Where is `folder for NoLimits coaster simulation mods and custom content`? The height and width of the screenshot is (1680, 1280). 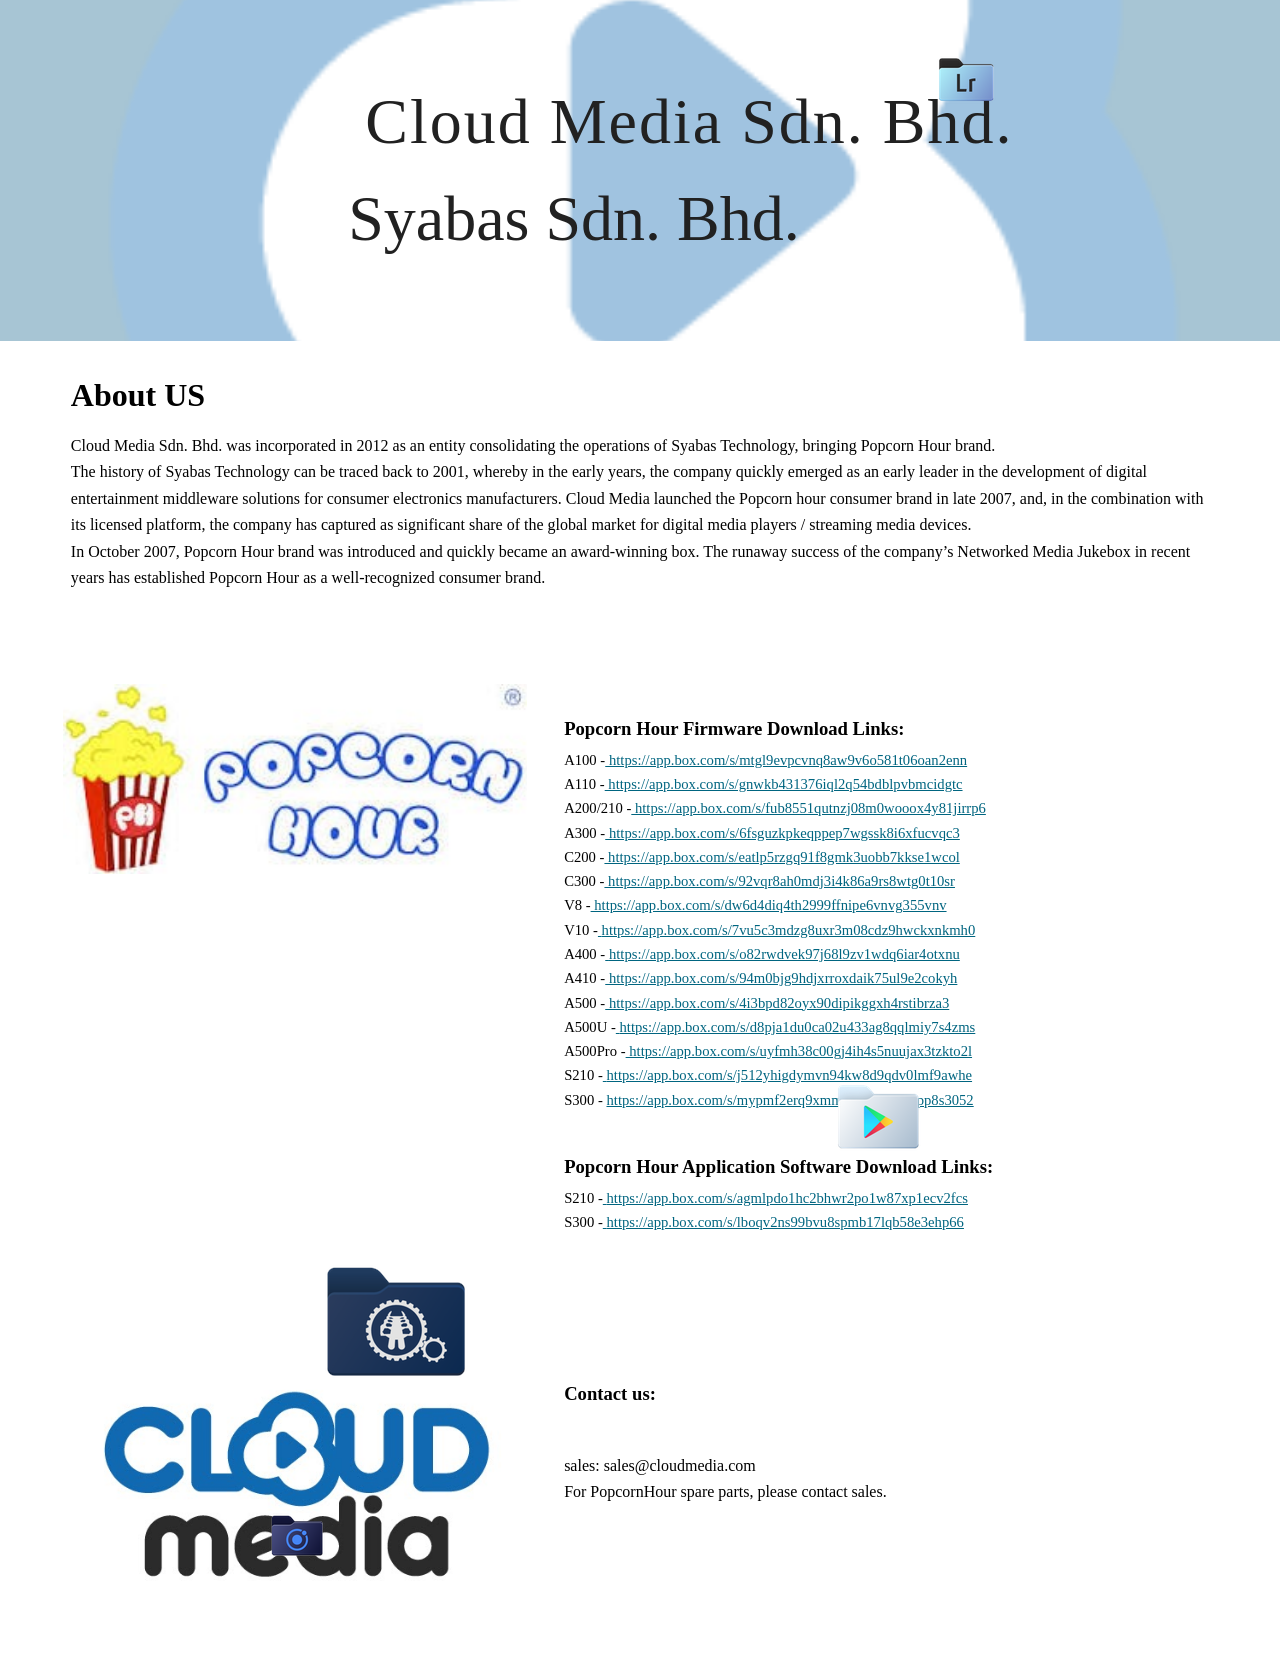 folder for NoLimits coaster simulation mods and custom content is located at coordinates (395, 1325).